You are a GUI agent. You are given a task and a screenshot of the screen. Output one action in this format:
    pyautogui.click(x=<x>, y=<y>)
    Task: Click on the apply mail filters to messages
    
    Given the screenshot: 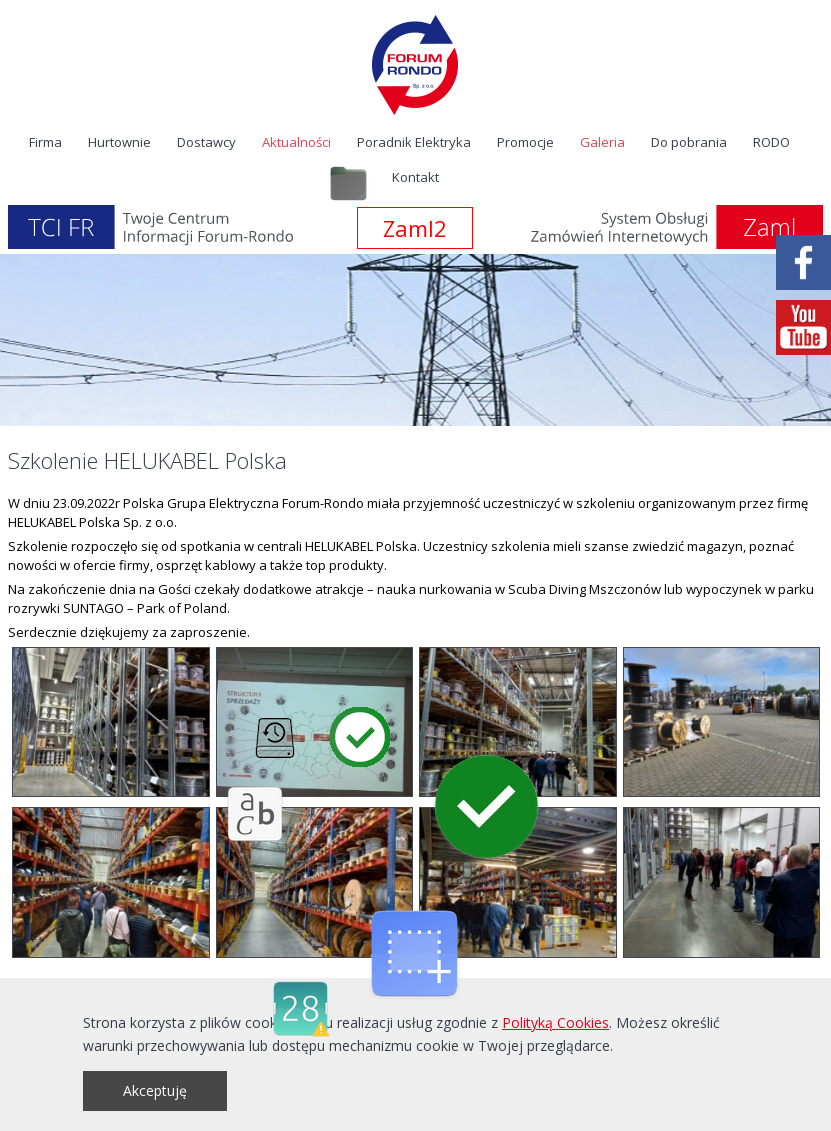 What is the action you would take?
    pyautogui.click(x=486, y=806)
    